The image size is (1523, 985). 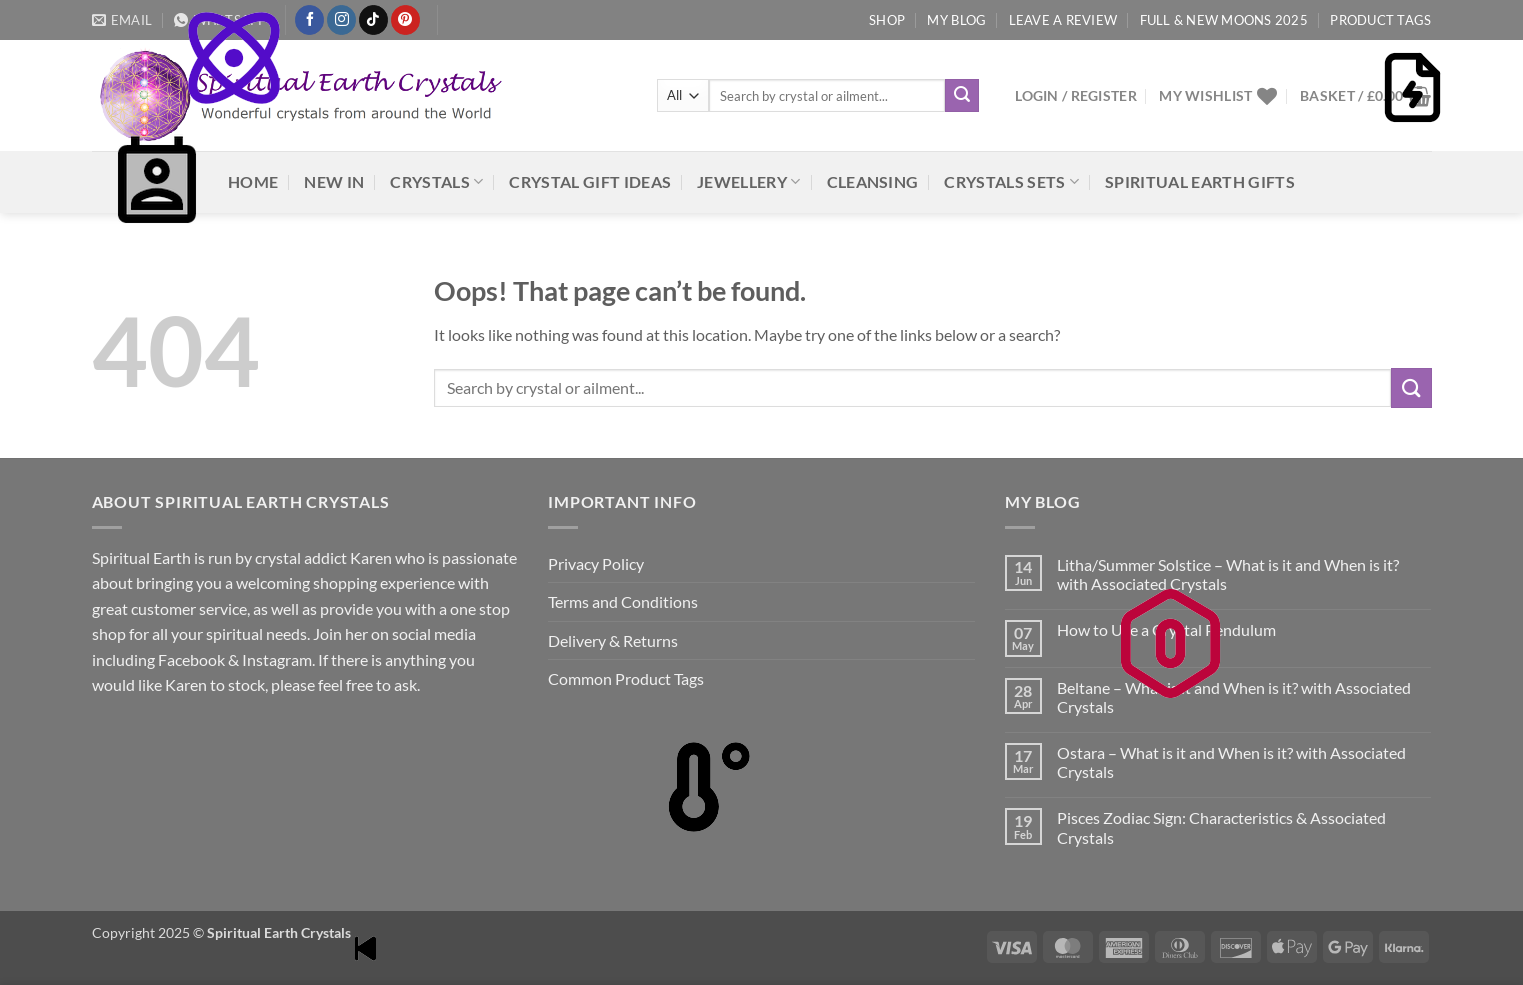 I want to click on indicates an "O" option or category in a hexagonal badge, so click(x=1170, y=643).